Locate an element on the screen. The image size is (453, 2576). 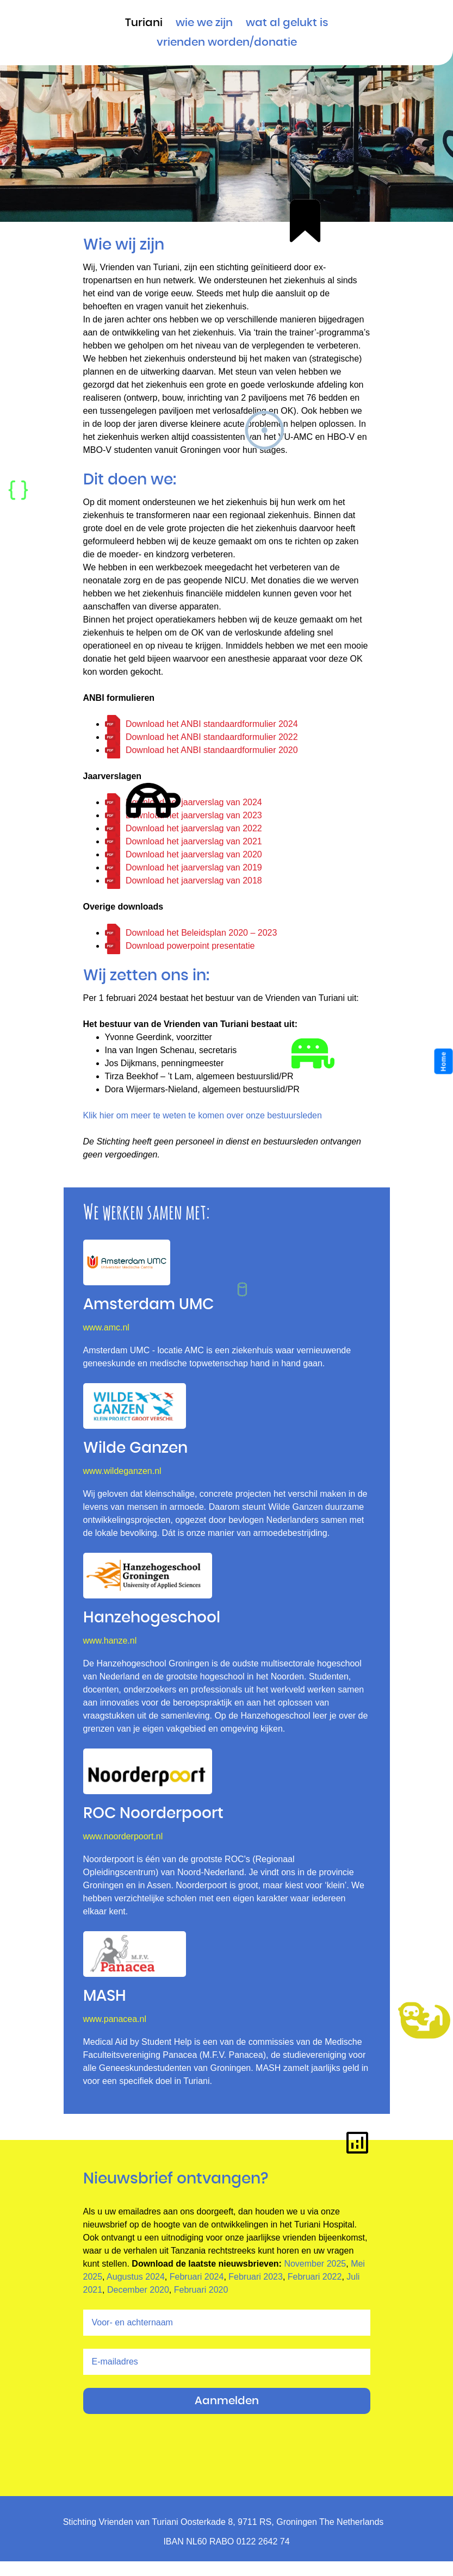
save this item for later is located at coordinates (305, 221).